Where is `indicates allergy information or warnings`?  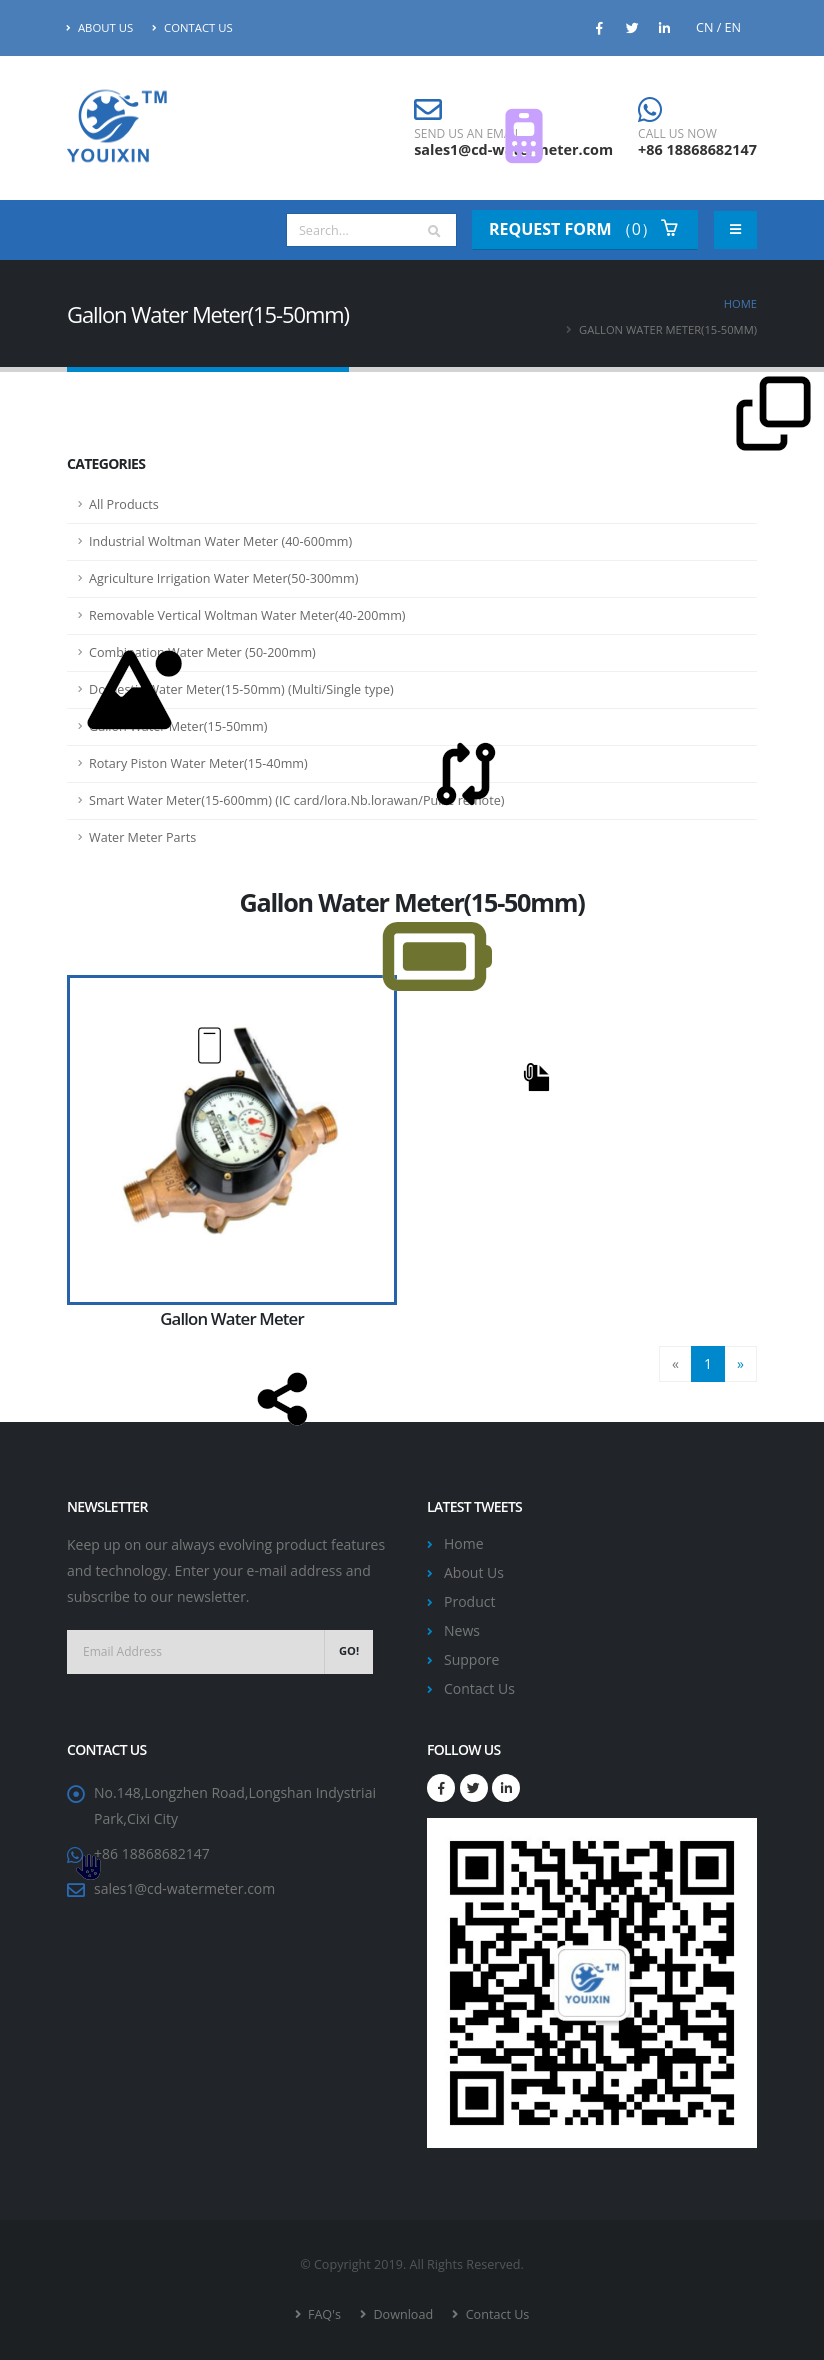
indicates allergy information or warnings is located at coordinates (89, 1867).